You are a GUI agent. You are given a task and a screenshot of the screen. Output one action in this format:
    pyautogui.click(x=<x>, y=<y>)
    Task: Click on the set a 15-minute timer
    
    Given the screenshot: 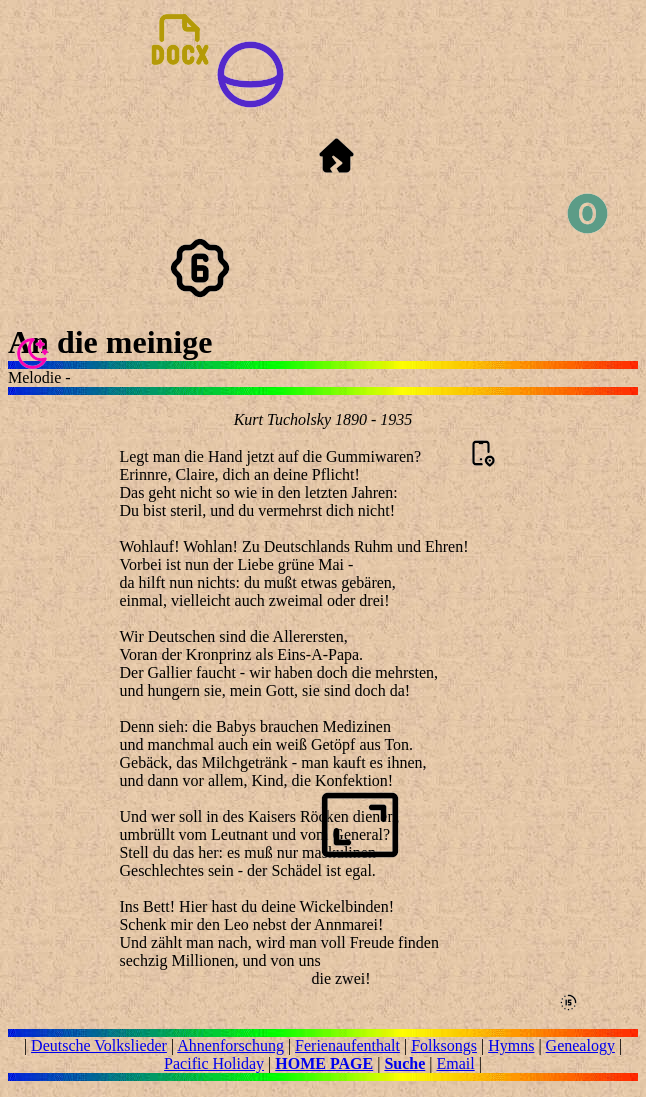 What is the action you would take?
    pyautogui.click(x=568, y=1002)
    